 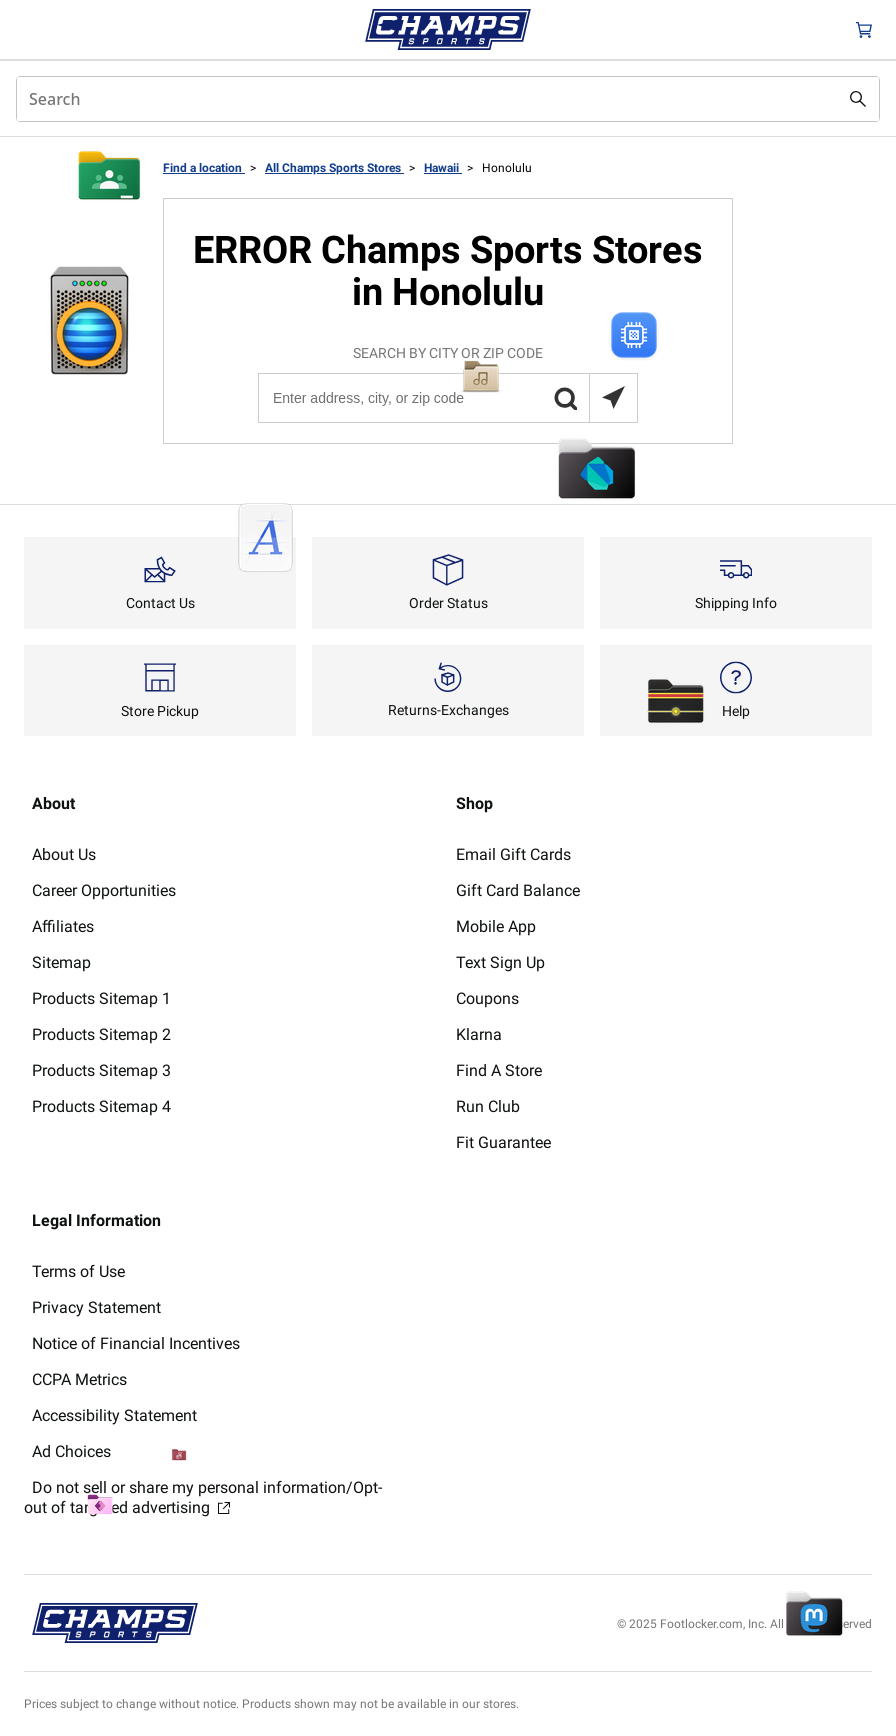 What do you see at coordinates (634, 335) in the screenshot?
I see `browse electronics or hardware apps` at bounding box center [634, 335].